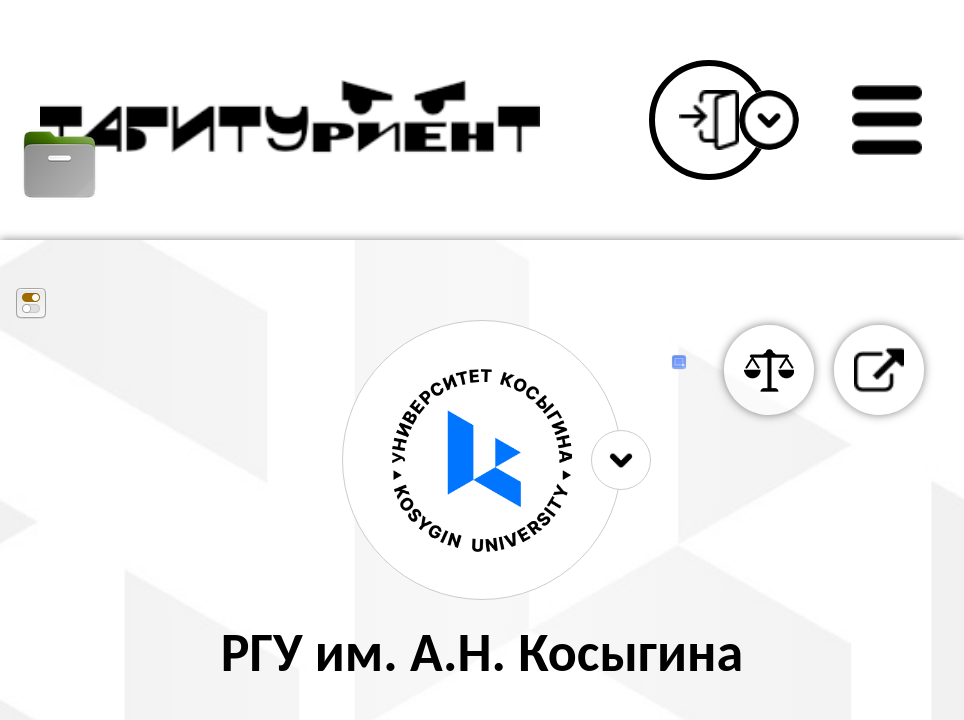 This screenshot has width=964, height=720. Describe the element at coordinates (59, 164) in the screenshot. I see `open the file manager` at that location.